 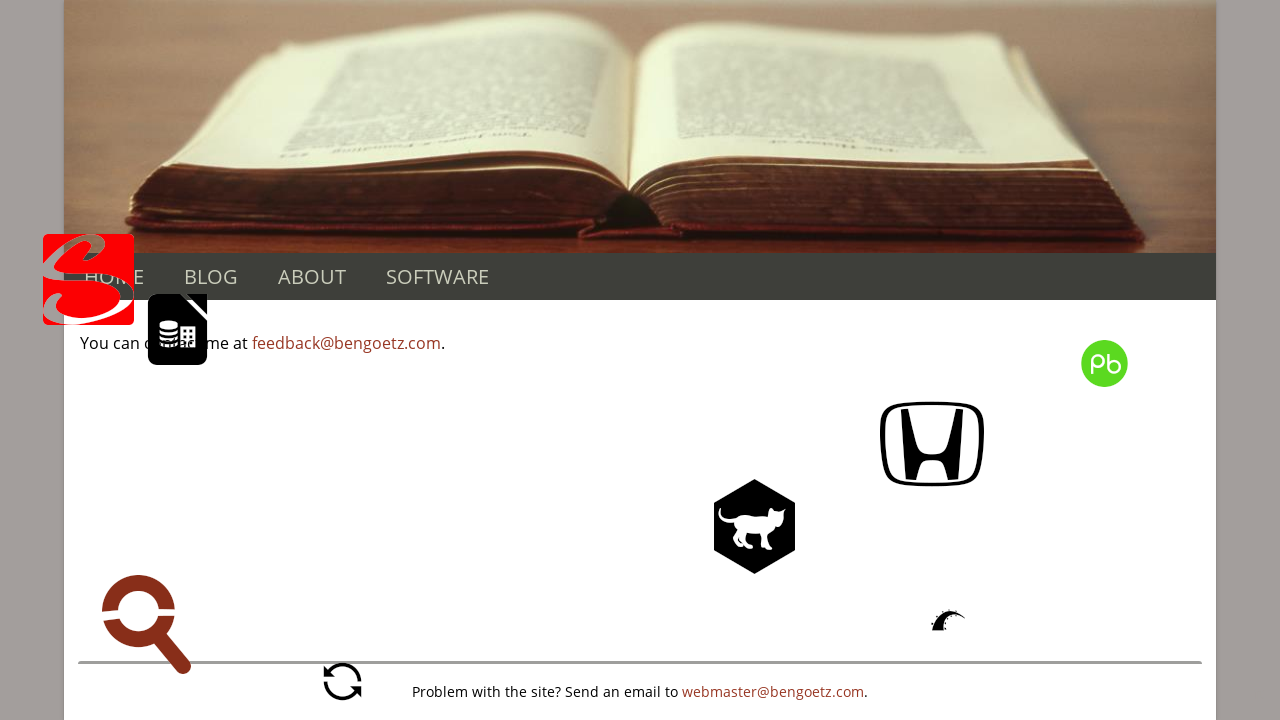 I want to click on ruby on rails framework logo, so click(x=948, y=620).